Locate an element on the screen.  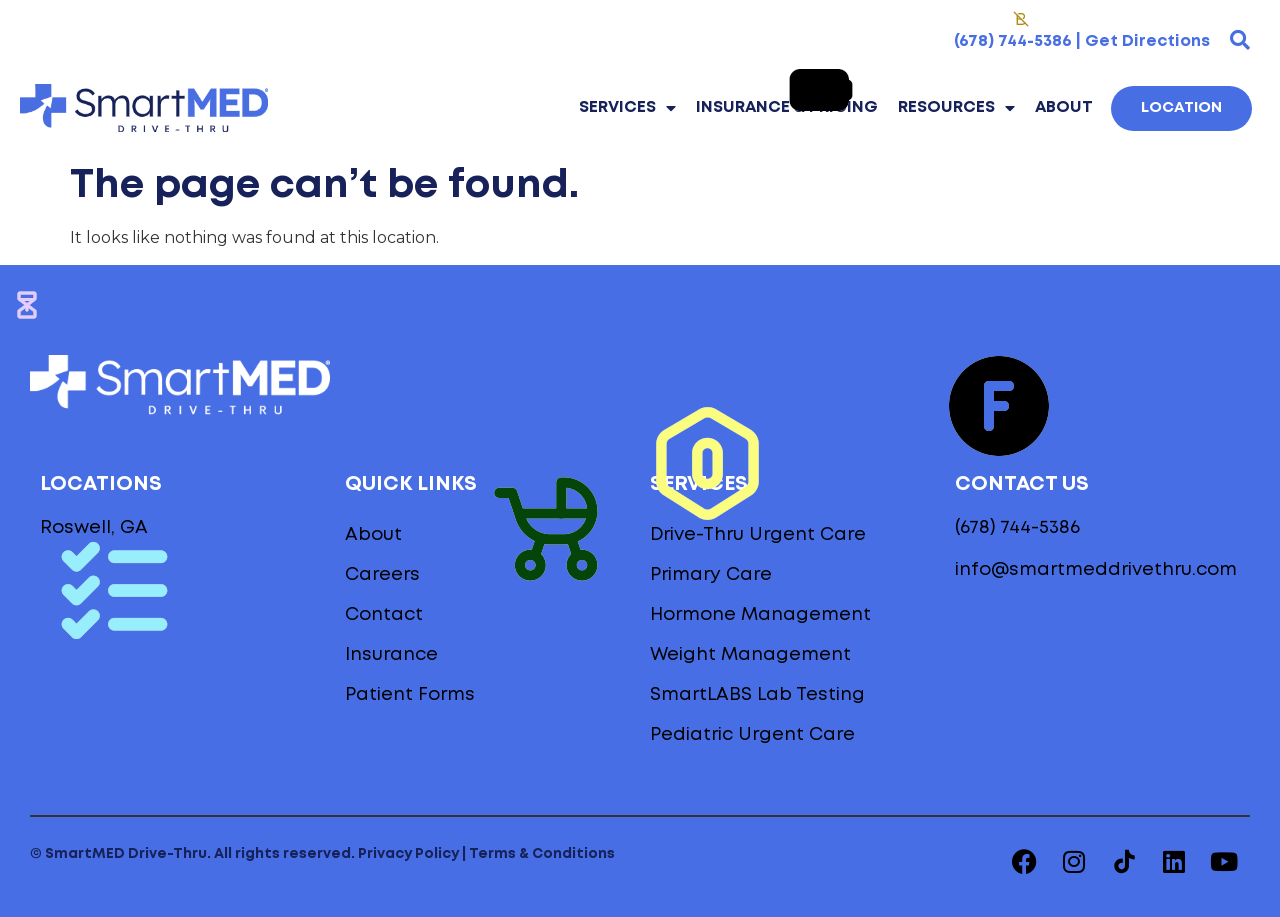
access baby or parenting-related features is located at coordinates (551, 529).